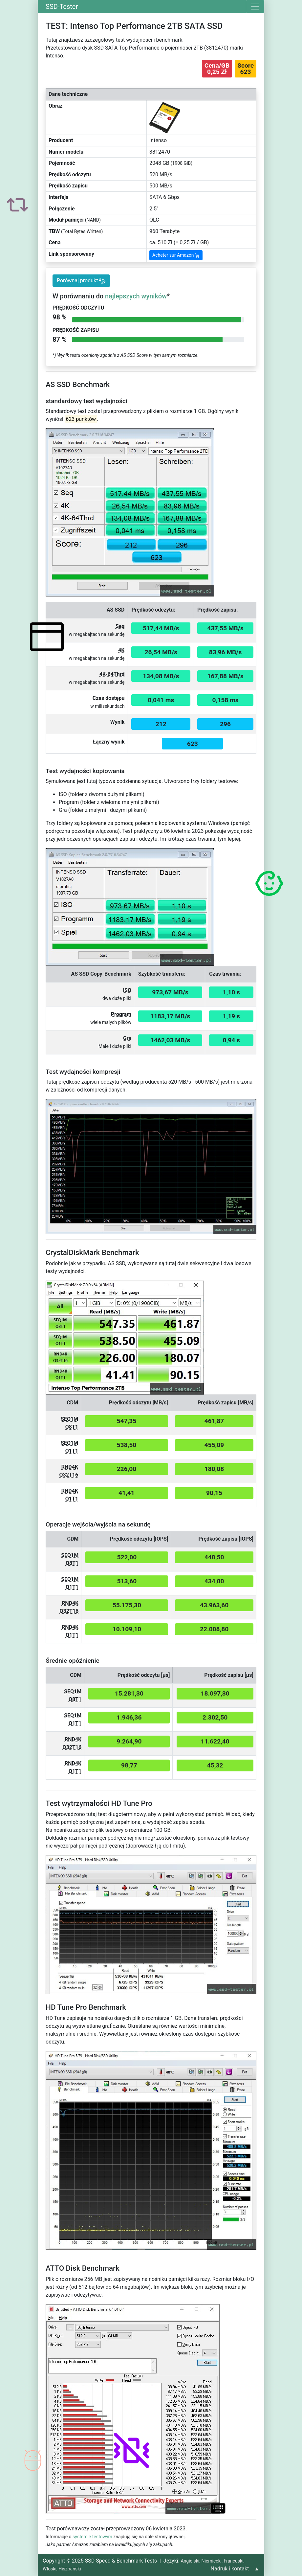  Describe the element at coordinates (218, 2508) in the screenshot. I see `open the on-screen keyboard` at that location.